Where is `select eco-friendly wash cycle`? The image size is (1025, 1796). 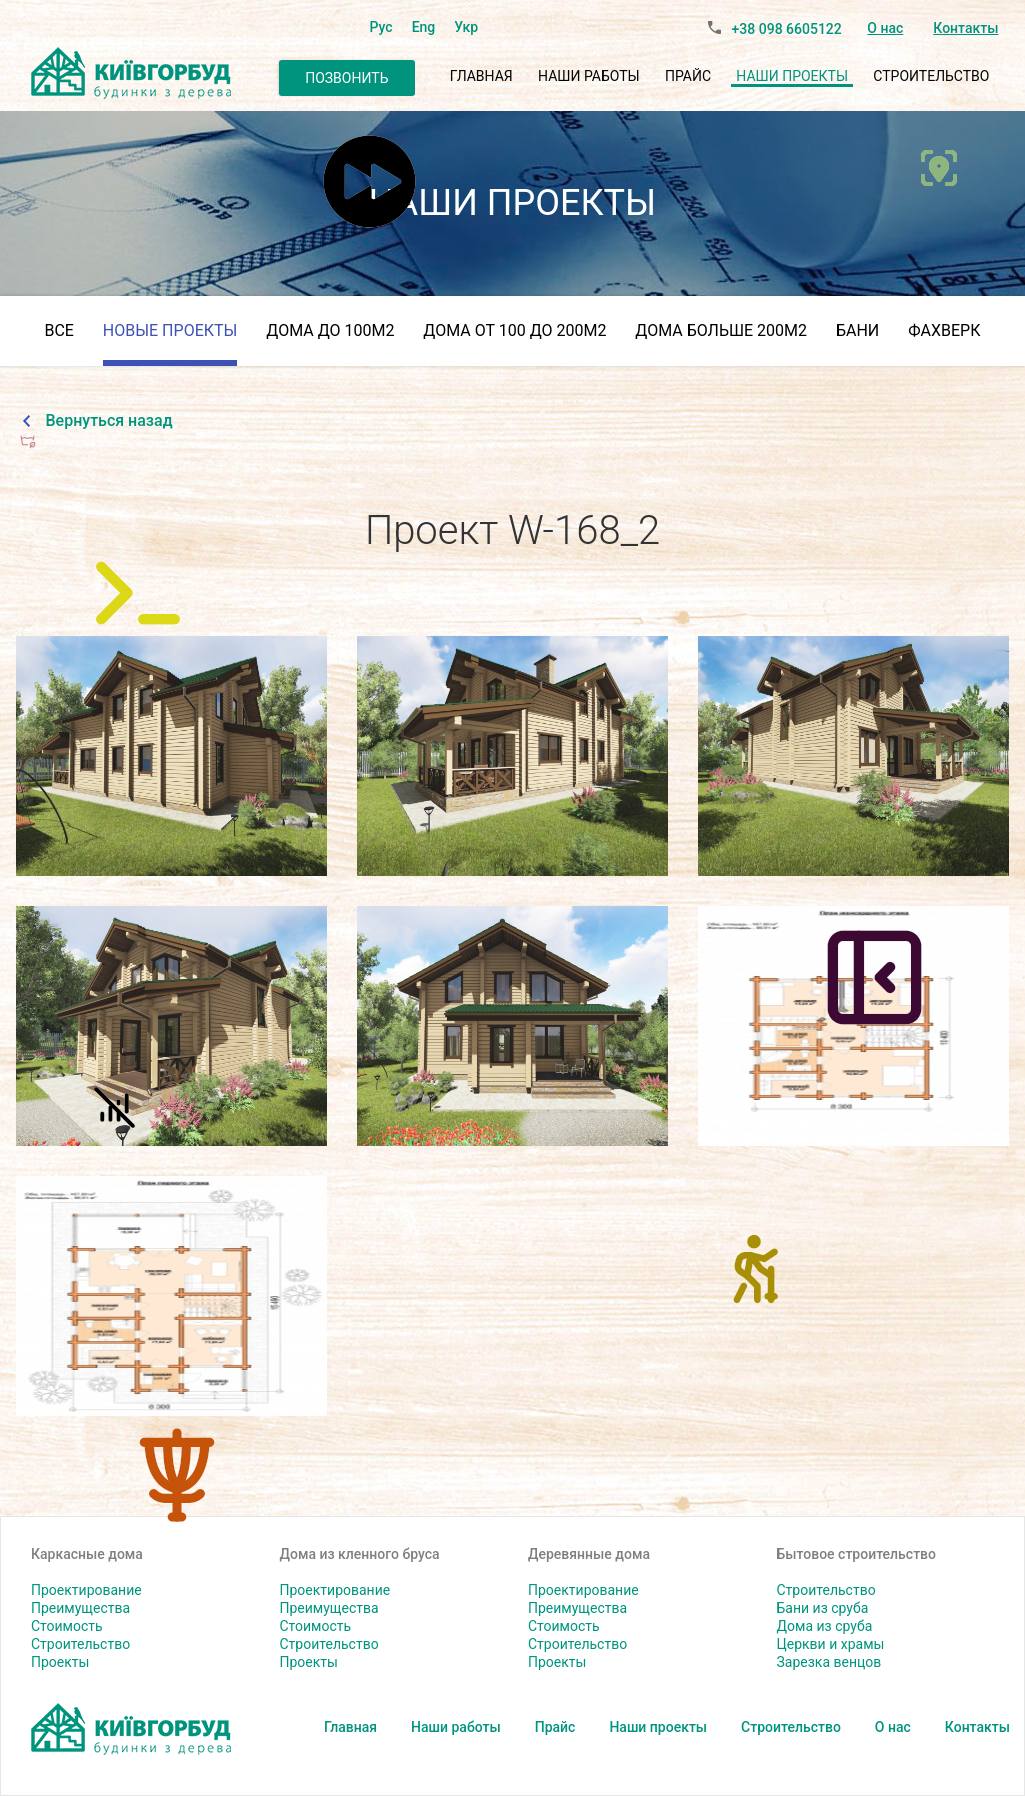 select eco-friendly wash cycle is located at coordinates (27, 440).